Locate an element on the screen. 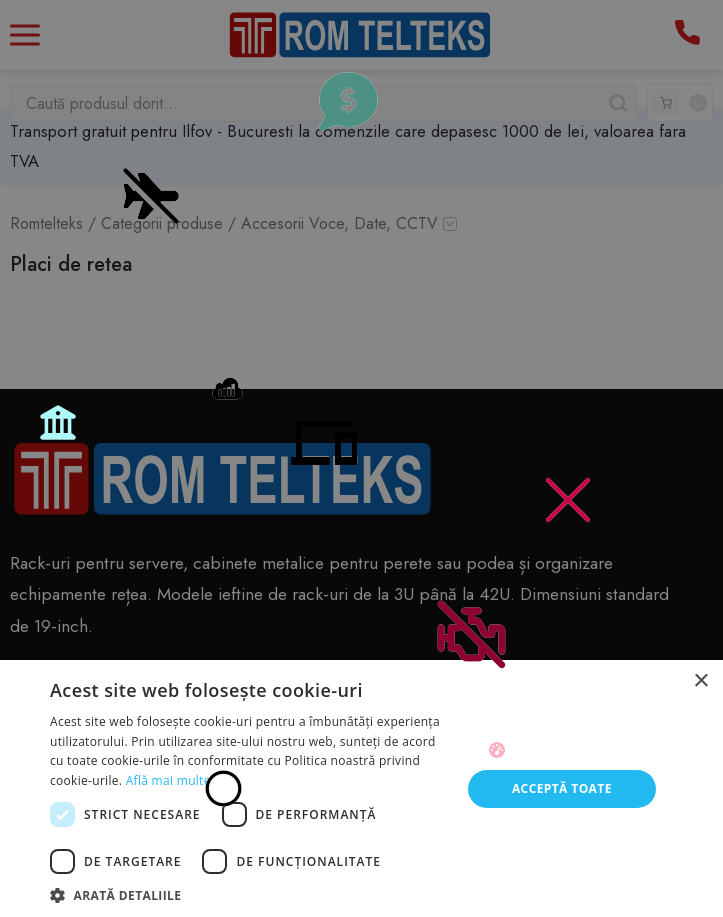 This screenshot has width=723, height=917. close a window or dialog is located at coordinates (568, 500).